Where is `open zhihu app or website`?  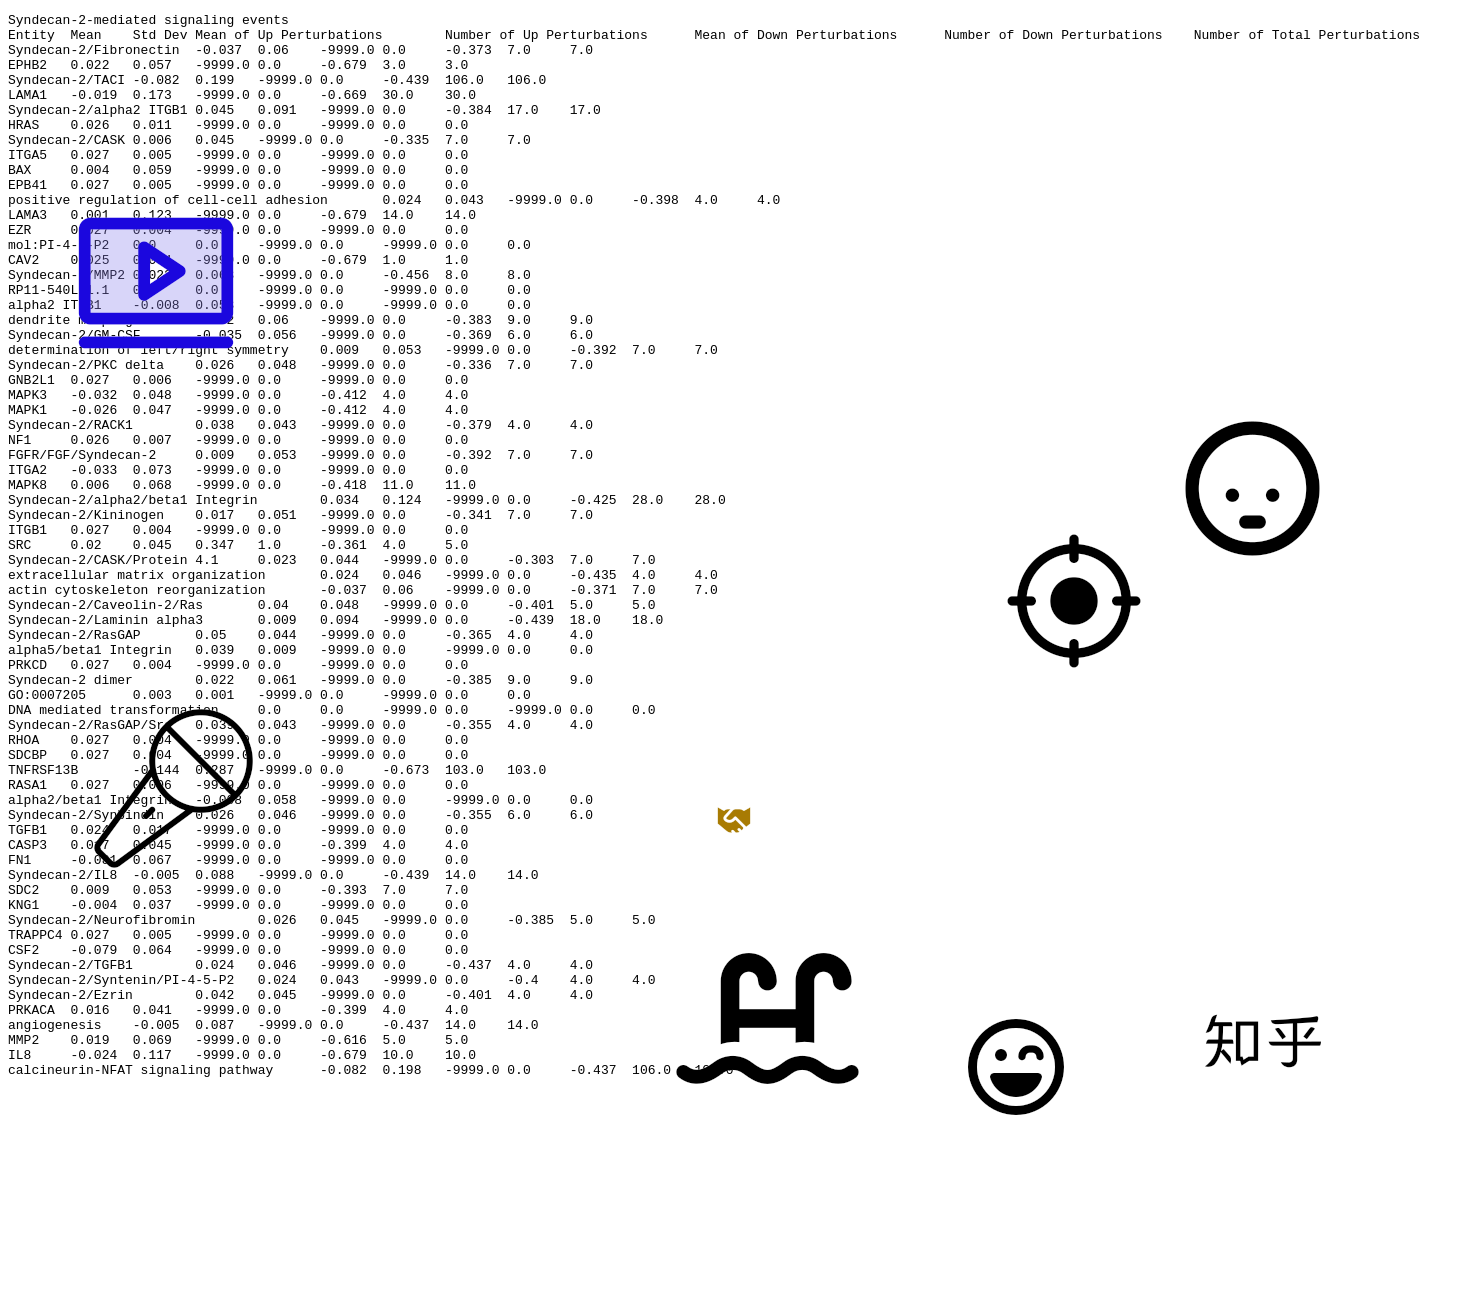
open zhihu app or website is located at coordinates (1263, 1041).